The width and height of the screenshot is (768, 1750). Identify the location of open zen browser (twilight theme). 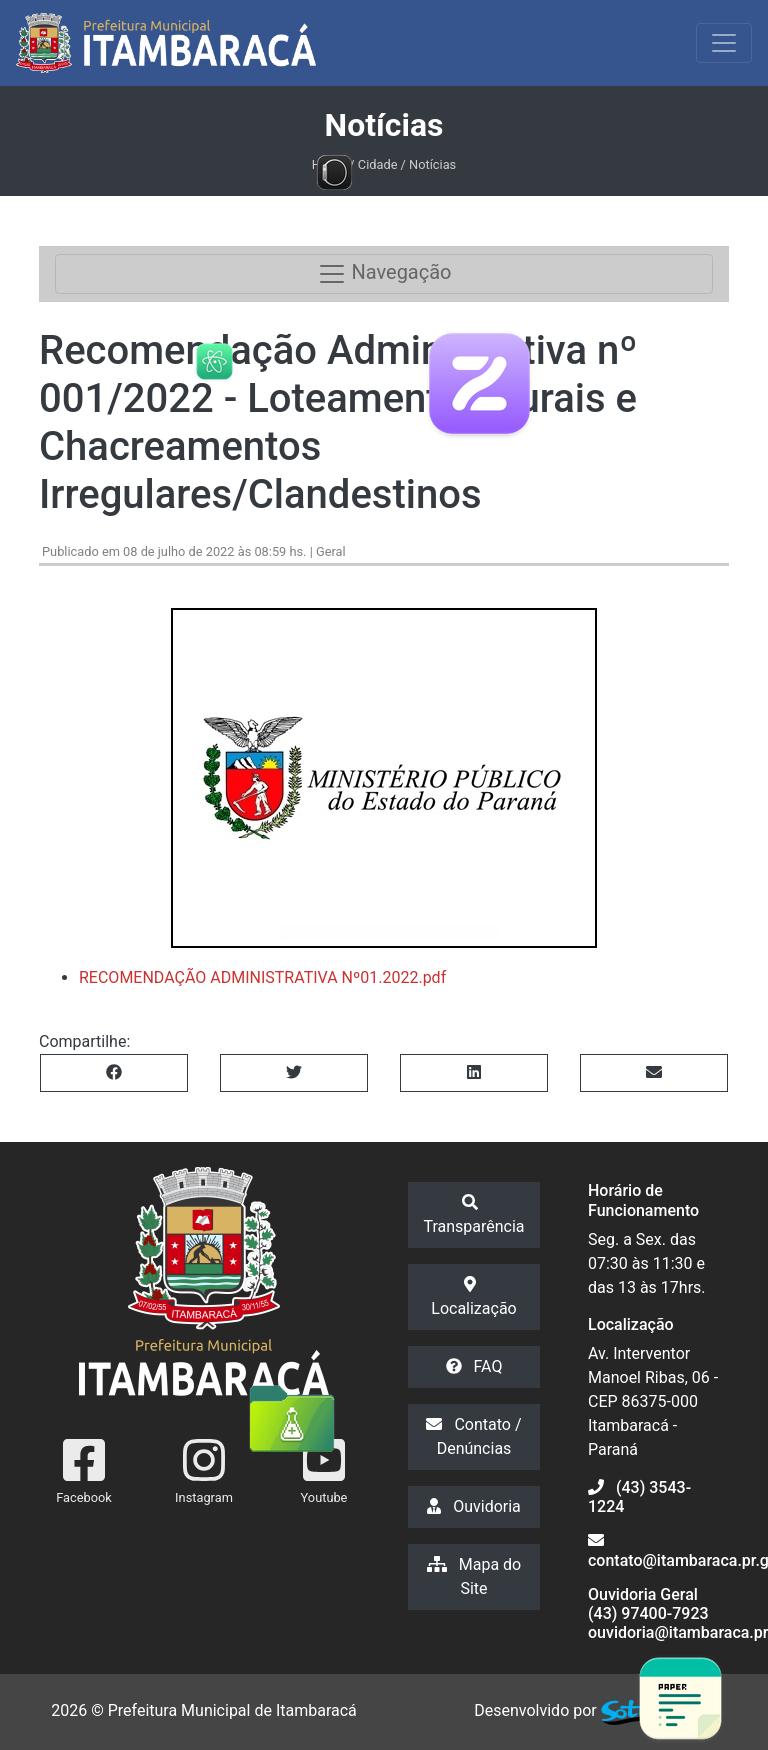
(479, 383).